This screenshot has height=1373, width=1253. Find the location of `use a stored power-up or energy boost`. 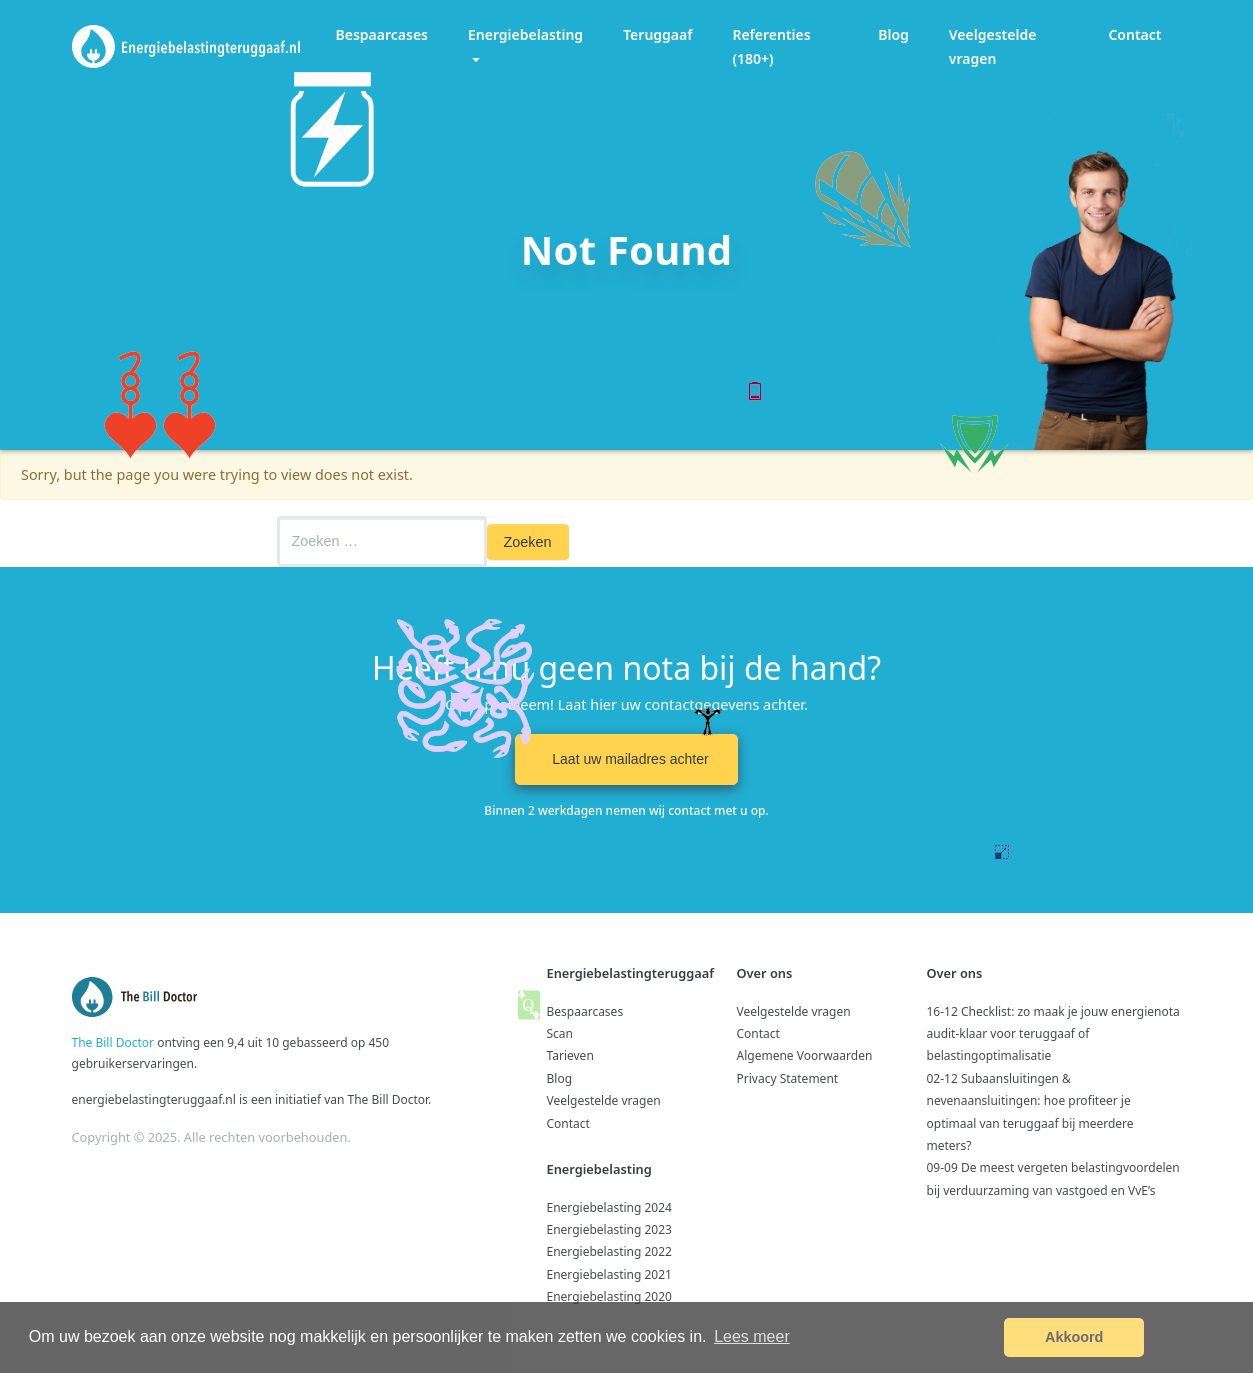

use a stored power-up or energy boost is located at coordinates (331, 128).